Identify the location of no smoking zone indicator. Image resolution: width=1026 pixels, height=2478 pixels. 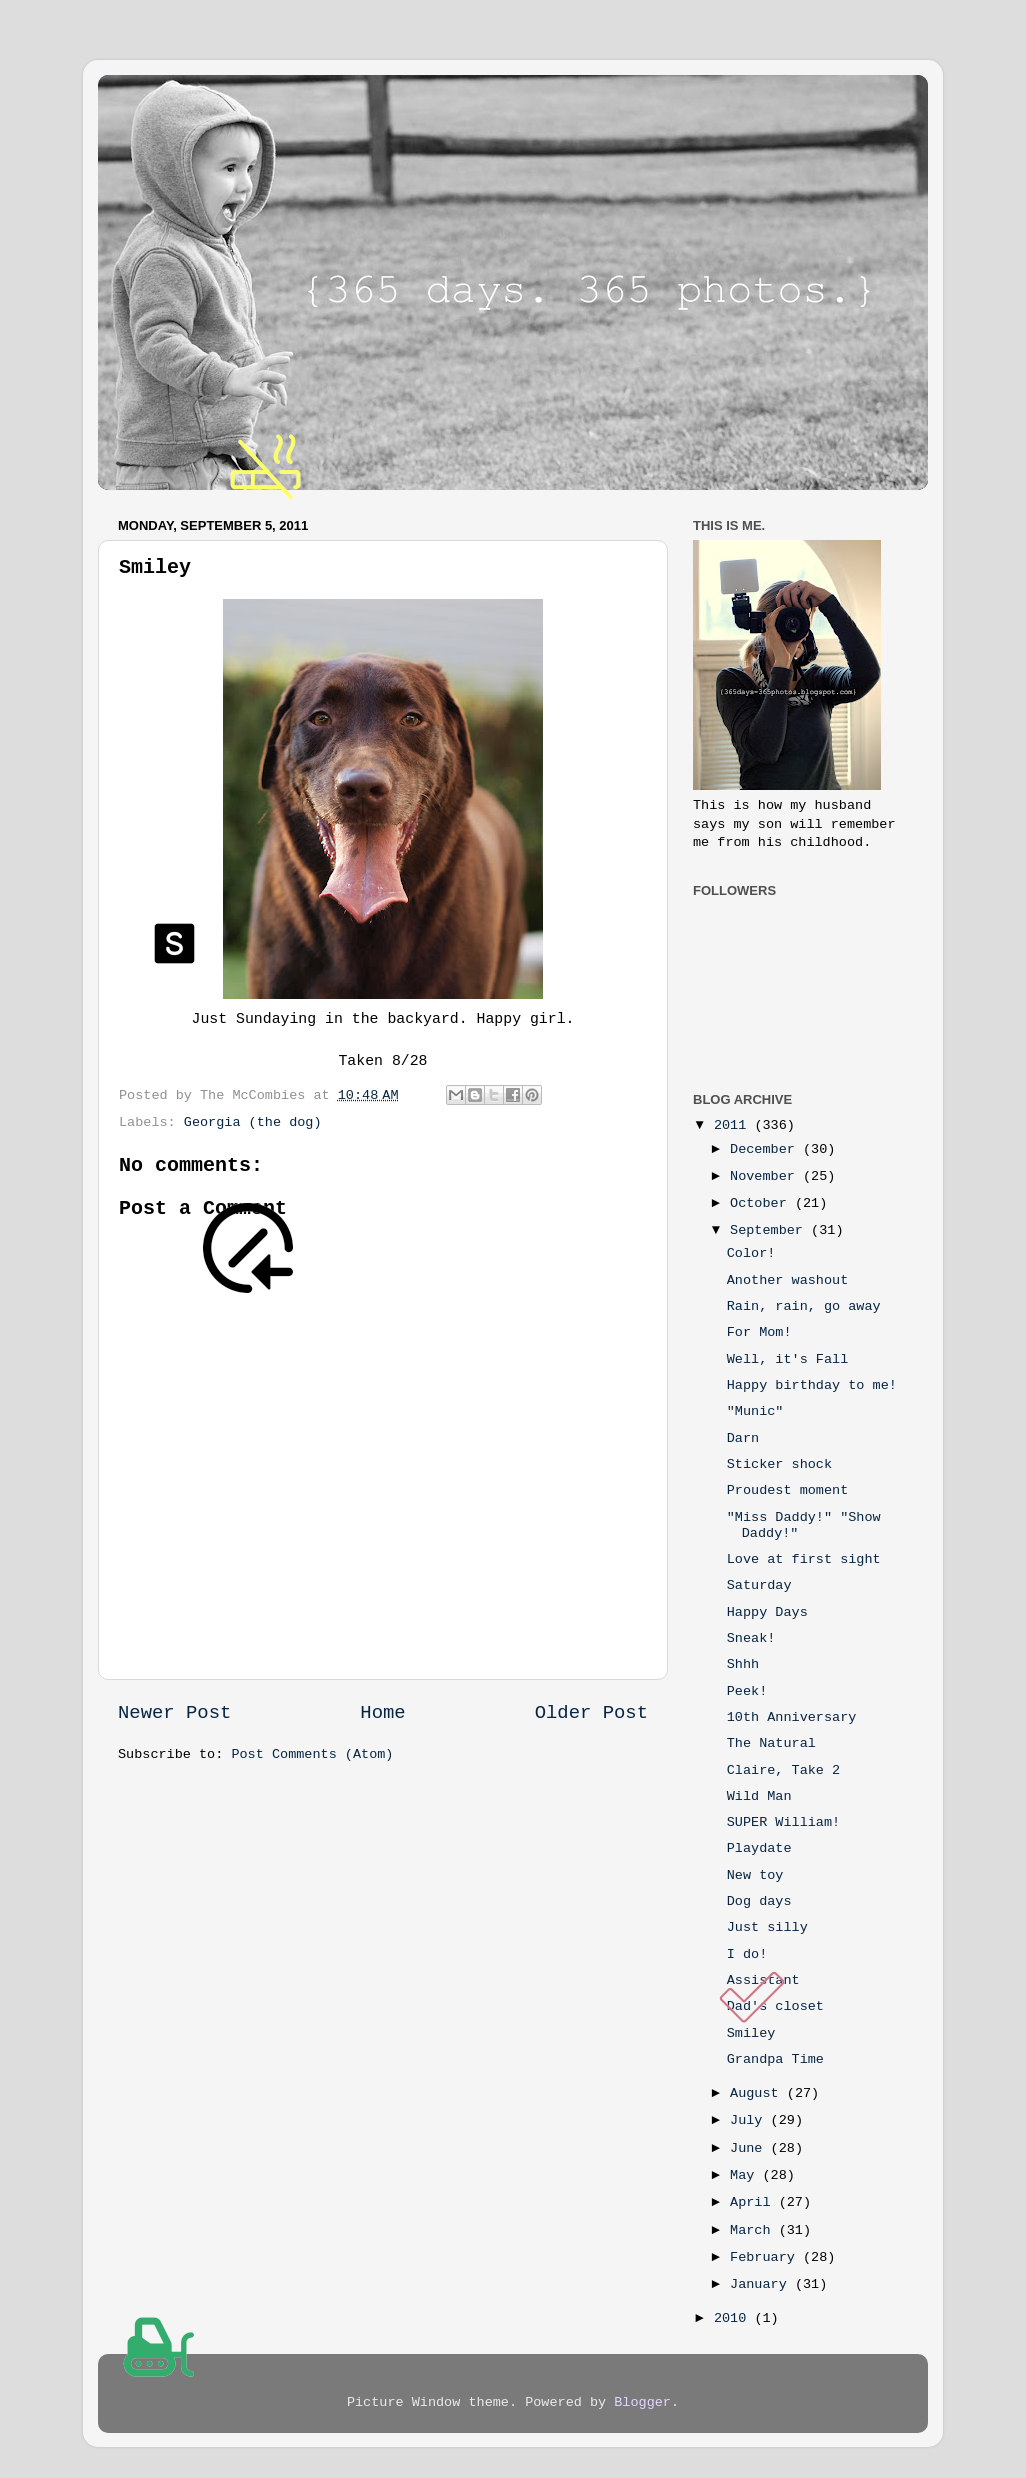
(265, 469).